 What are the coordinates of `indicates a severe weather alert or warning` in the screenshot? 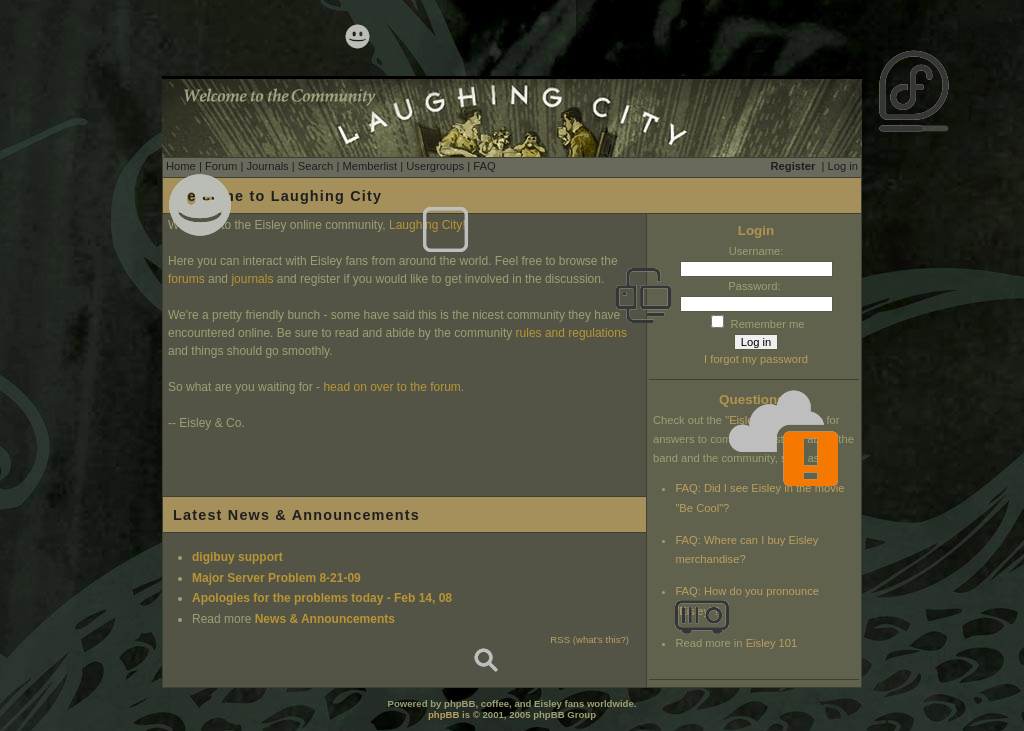 It's located at (783, 431).